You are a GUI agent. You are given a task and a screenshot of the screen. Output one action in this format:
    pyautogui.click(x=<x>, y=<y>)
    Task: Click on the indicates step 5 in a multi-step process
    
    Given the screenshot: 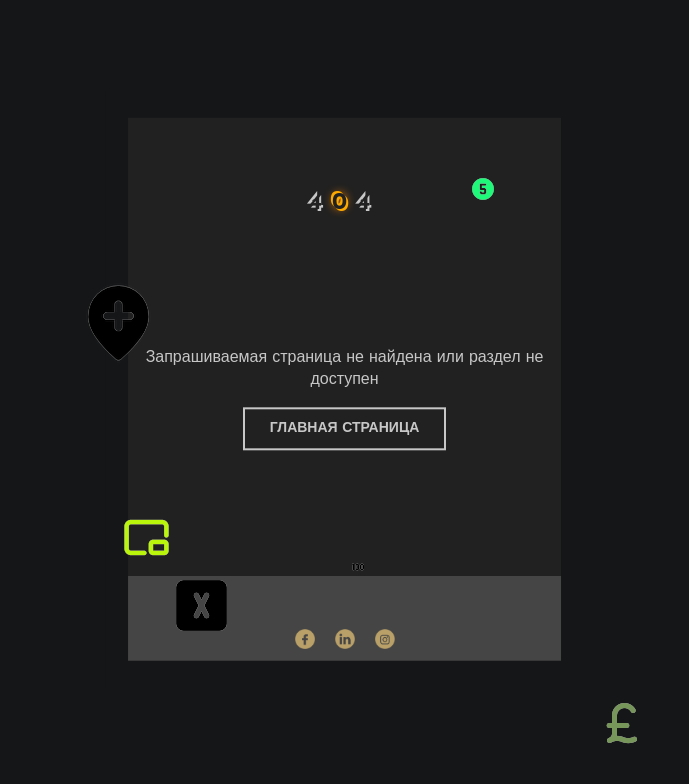 What is the action you would take?
    pyautogui.click(x=483, y=189)
    